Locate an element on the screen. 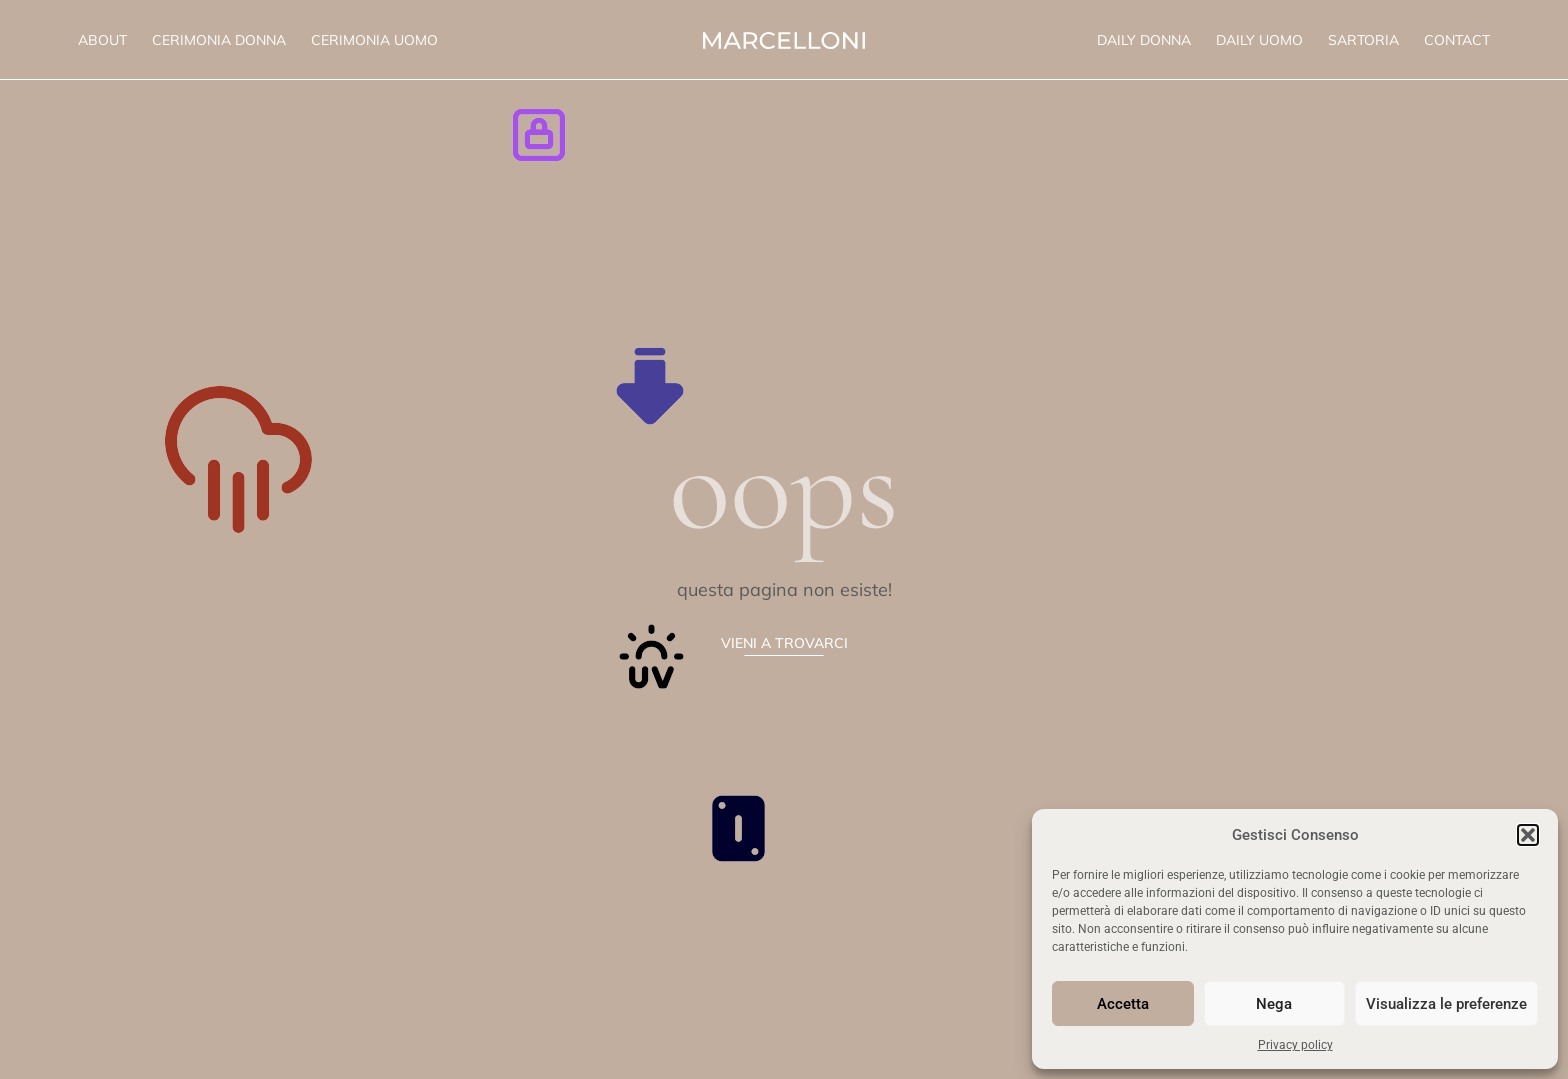 The image size is (1568, 1079). indicates rainy weather conditions is located at coordinates (238, 459).